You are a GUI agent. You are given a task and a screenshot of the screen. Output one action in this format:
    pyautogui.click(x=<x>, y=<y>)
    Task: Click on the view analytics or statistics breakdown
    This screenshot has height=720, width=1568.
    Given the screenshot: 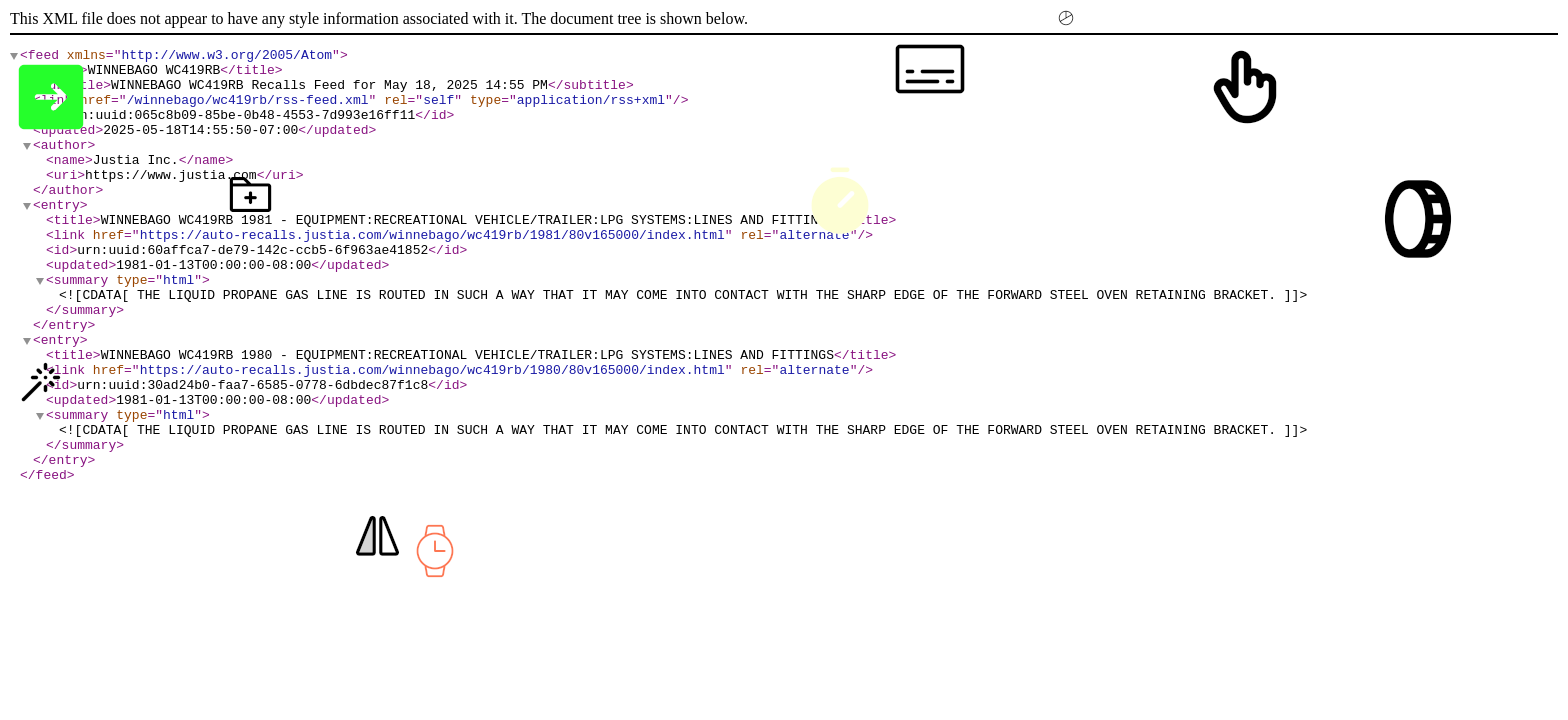 What is the action you would take?
    pyautogui.click(x=1066, y=18)
    